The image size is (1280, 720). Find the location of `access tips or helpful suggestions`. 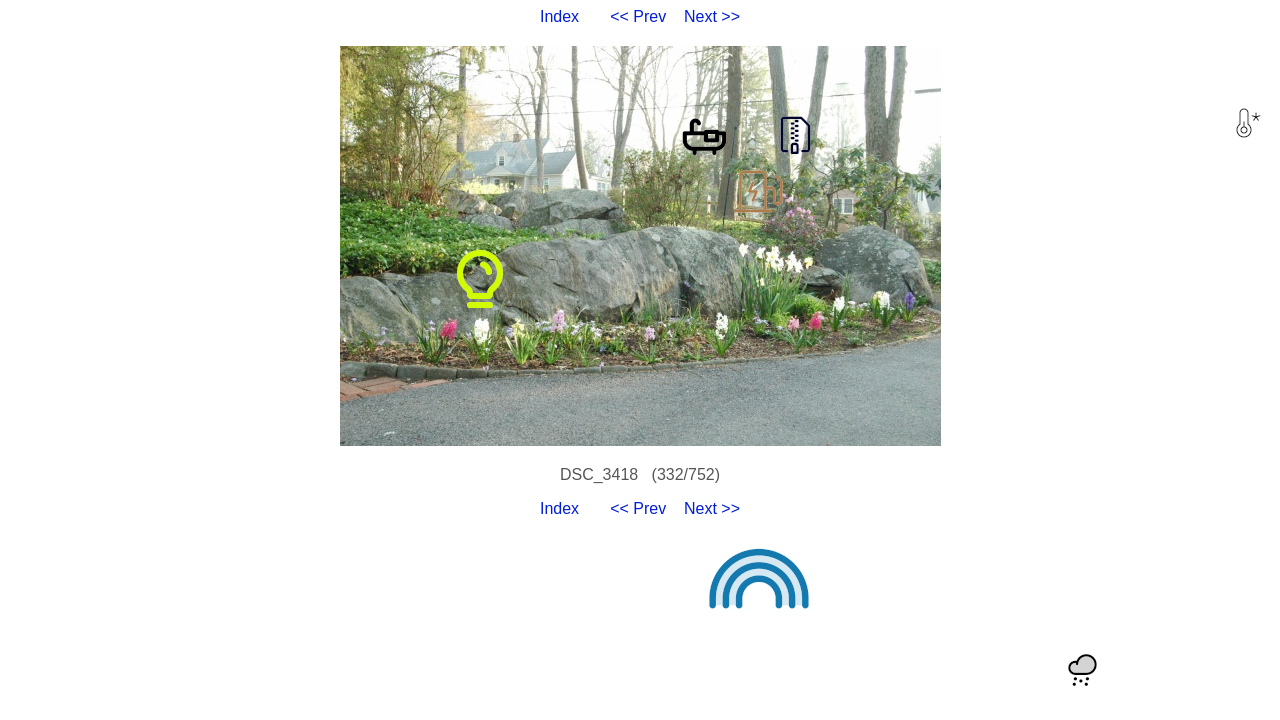

access tips or helpful suggestions is located at coordinates (480, 279).